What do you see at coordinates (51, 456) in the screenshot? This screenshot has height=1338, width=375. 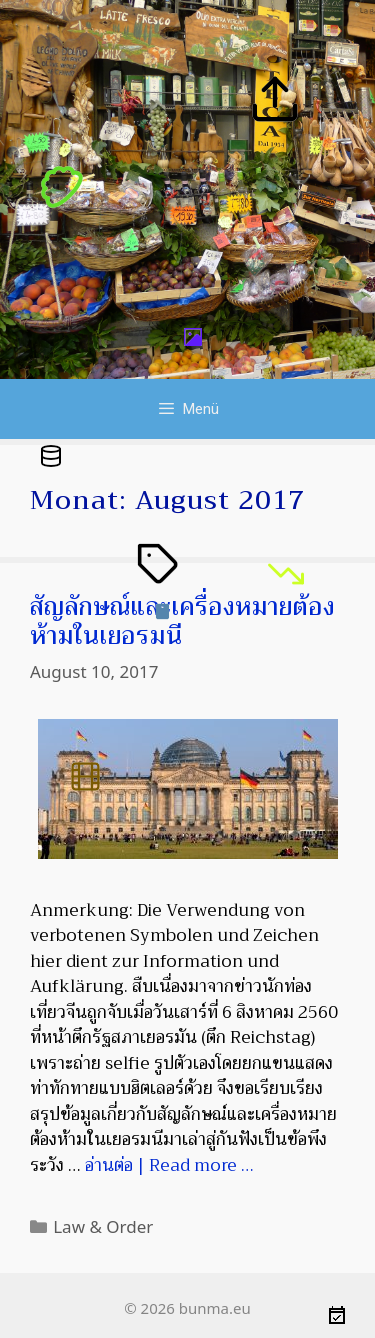 I see `access database management` at bounding box center [51, 456].